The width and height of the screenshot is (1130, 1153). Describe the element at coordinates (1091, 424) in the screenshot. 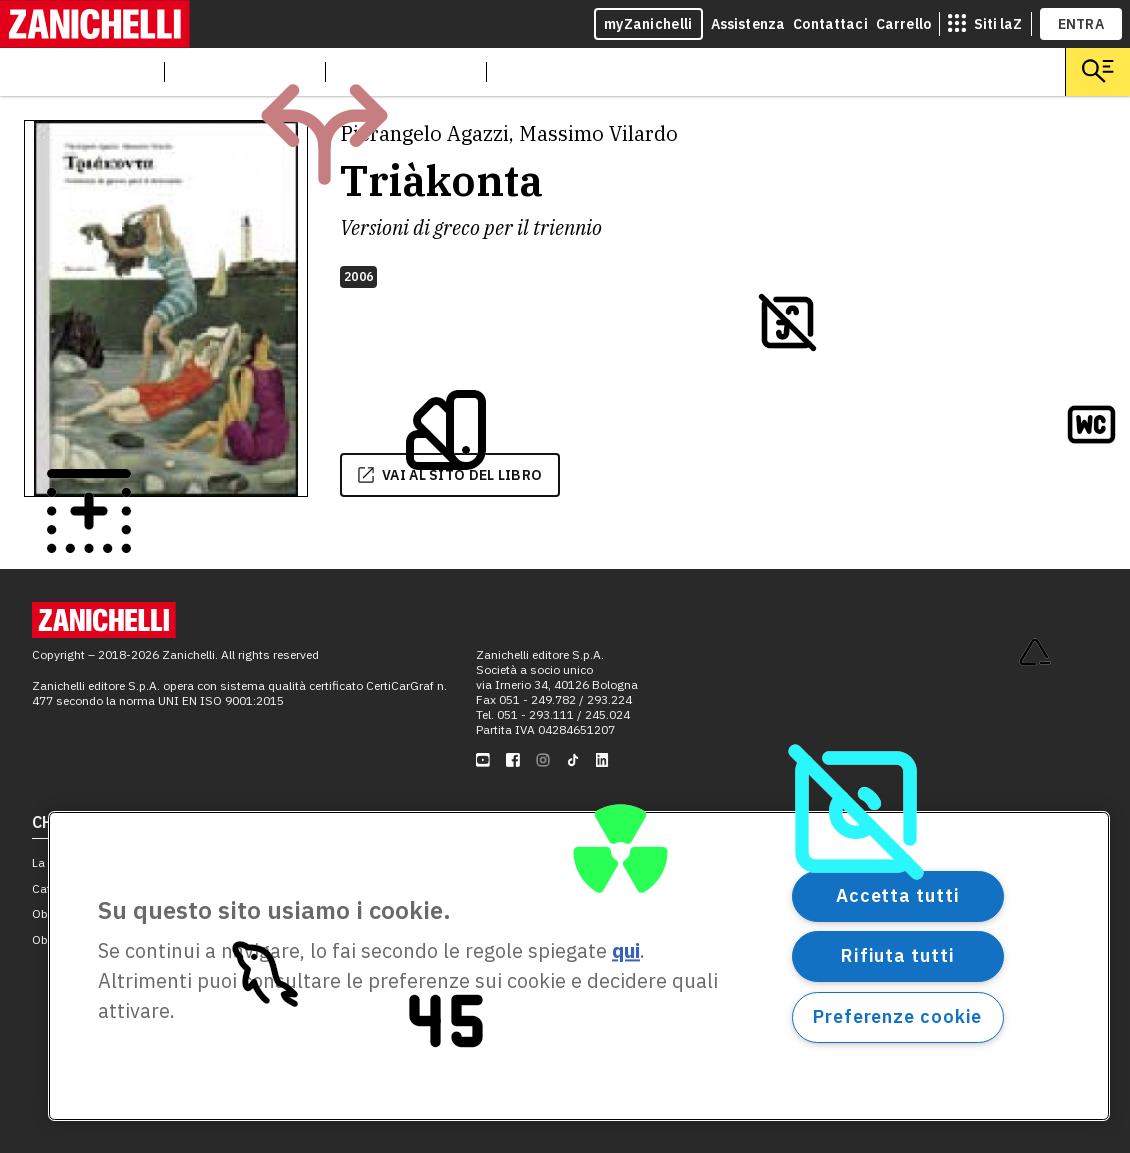

I see `indicates restroom or water closet location` at that location.